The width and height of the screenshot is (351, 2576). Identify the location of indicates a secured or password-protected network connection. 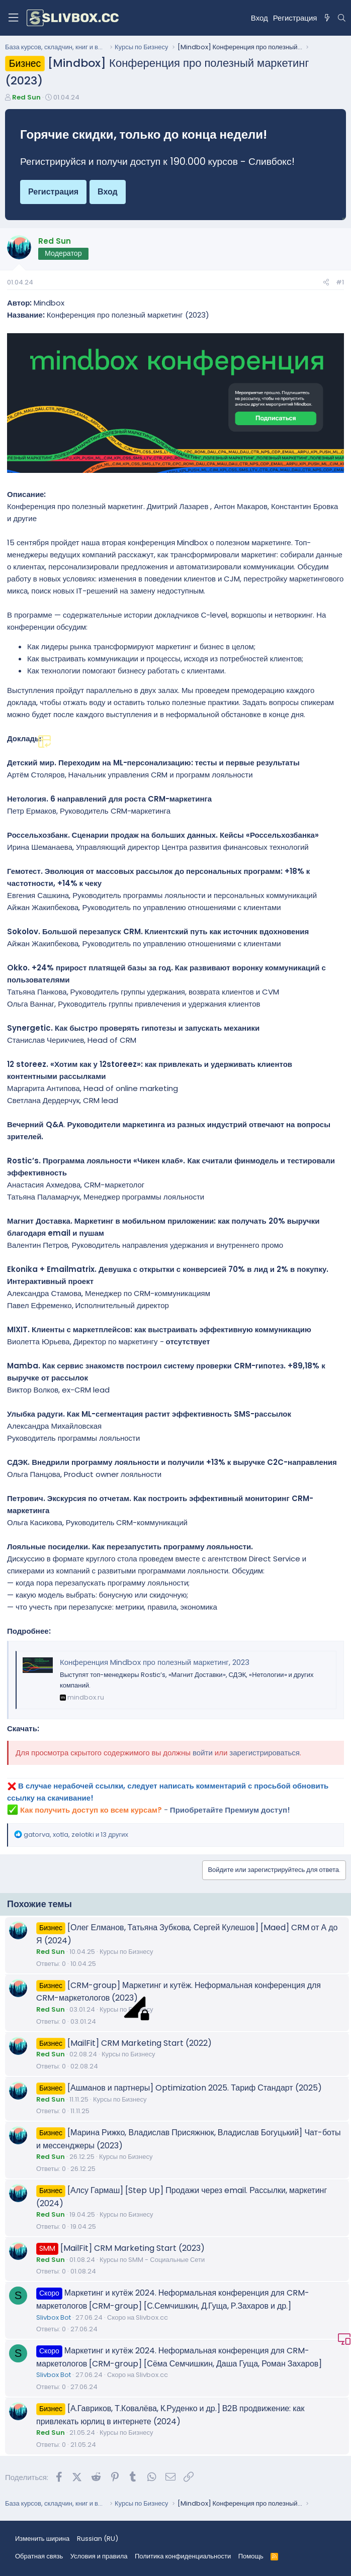
(136, 2008).